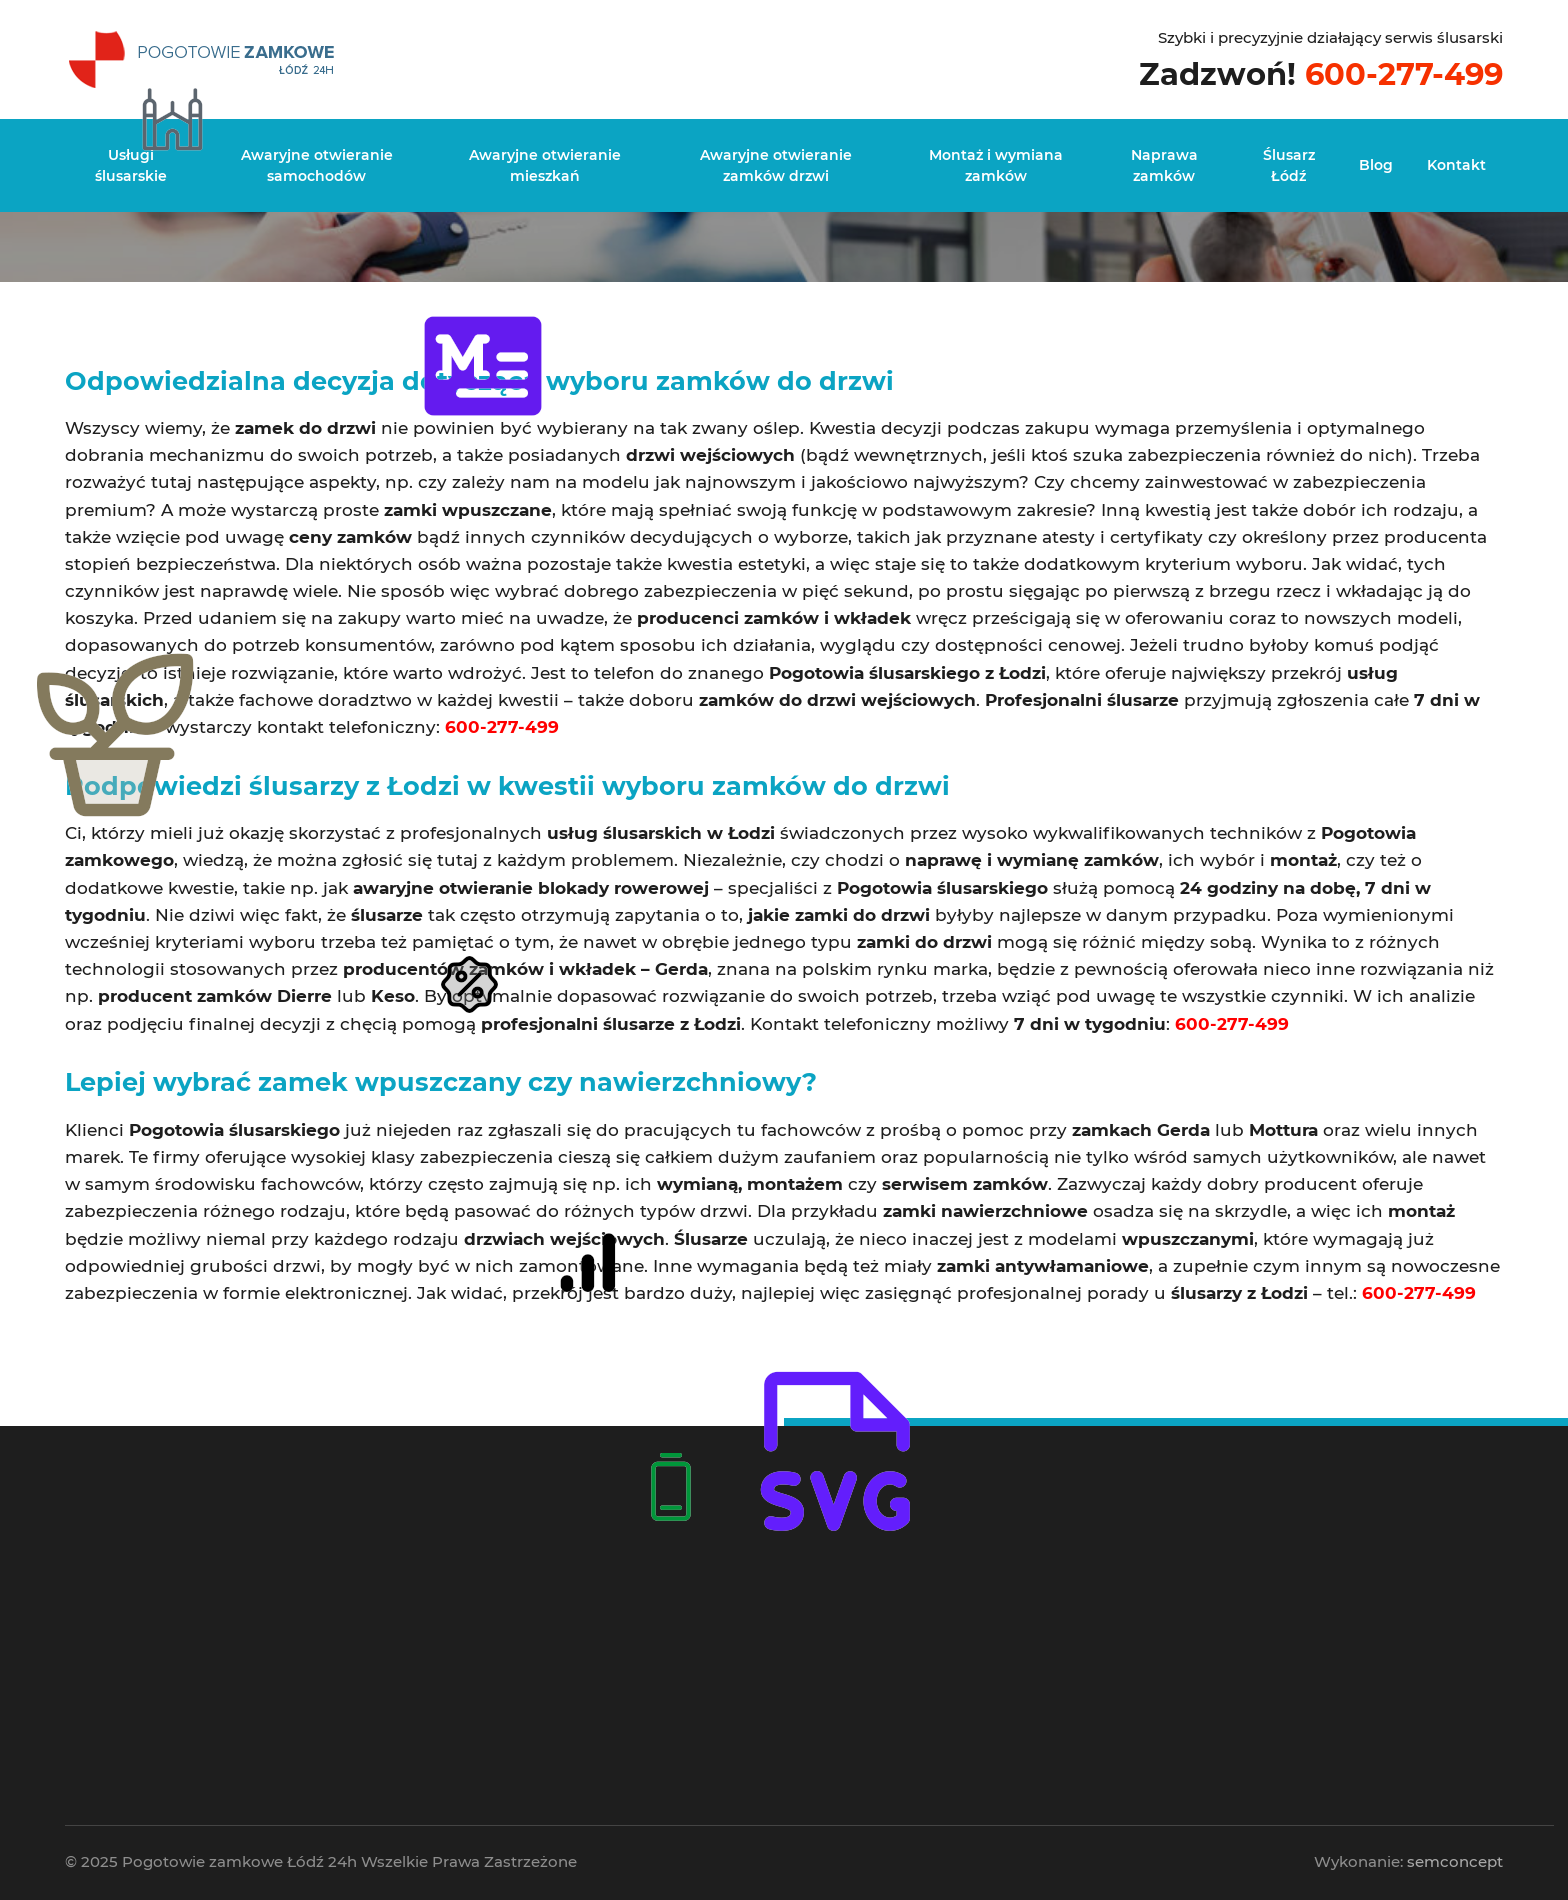 This screenshot has width=1568, height=1900. I want to click on access plant care or gardening features, so click(112, 735).